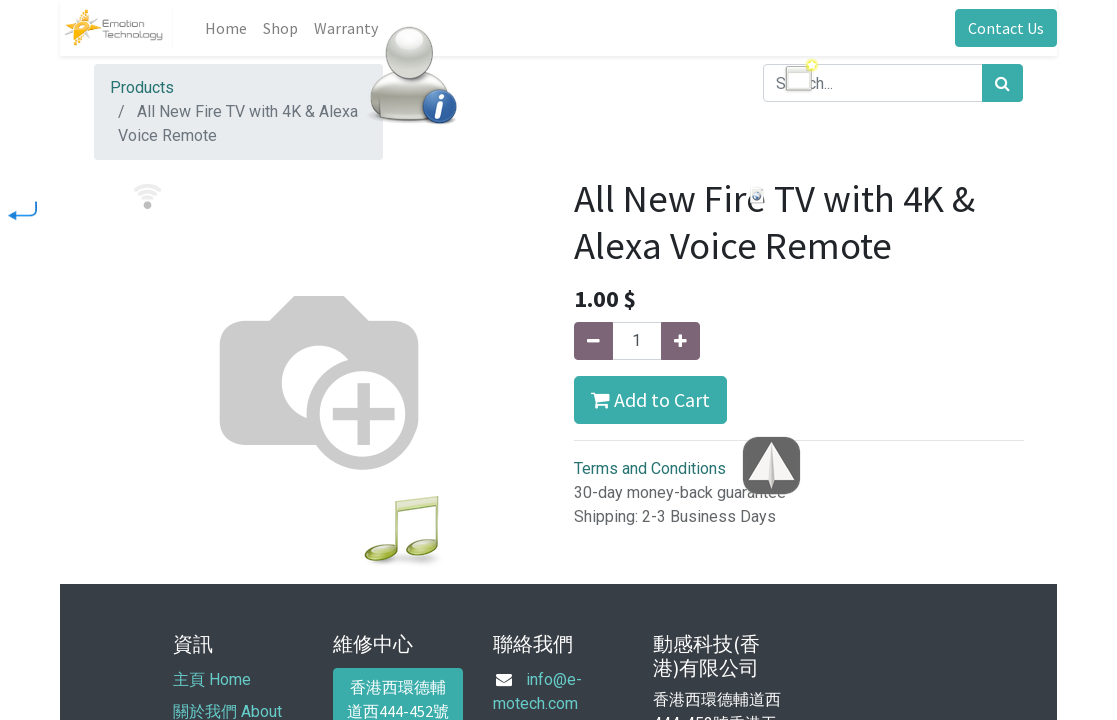 The image size is (1117, 720). I want to click on open a new window, so click(801, 76).